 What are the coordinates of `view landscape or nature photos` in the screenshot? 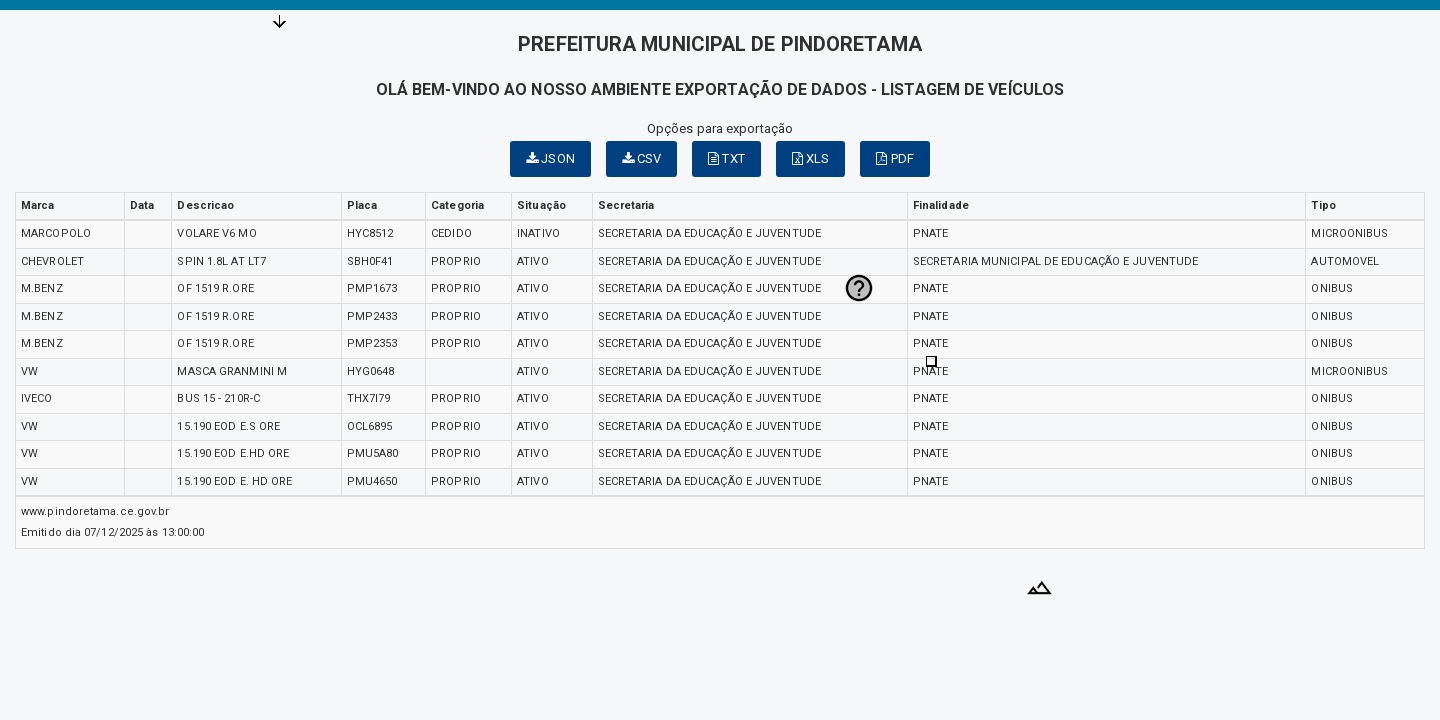 It's located at (1039, 587).